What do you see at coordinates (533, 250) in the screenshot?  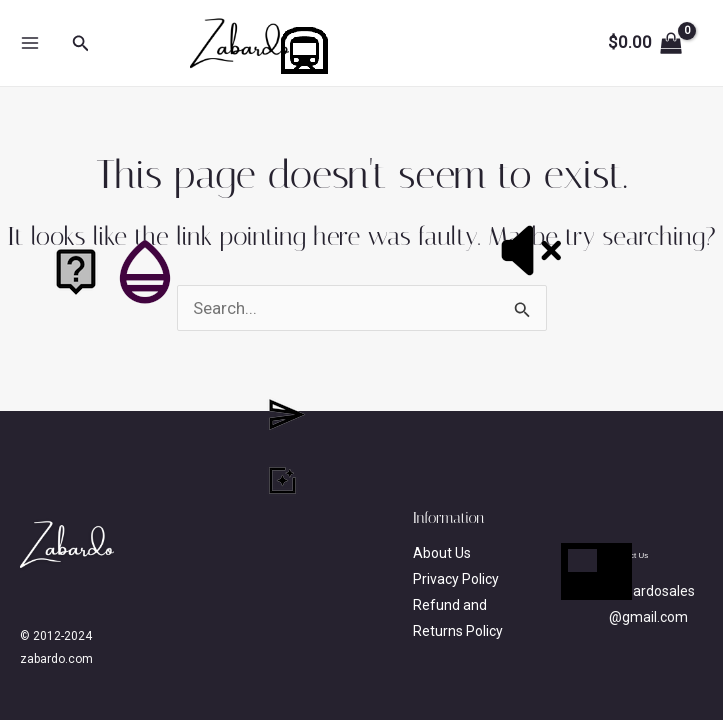 I see `mute audio or sound` at bounding box center [533, 250].